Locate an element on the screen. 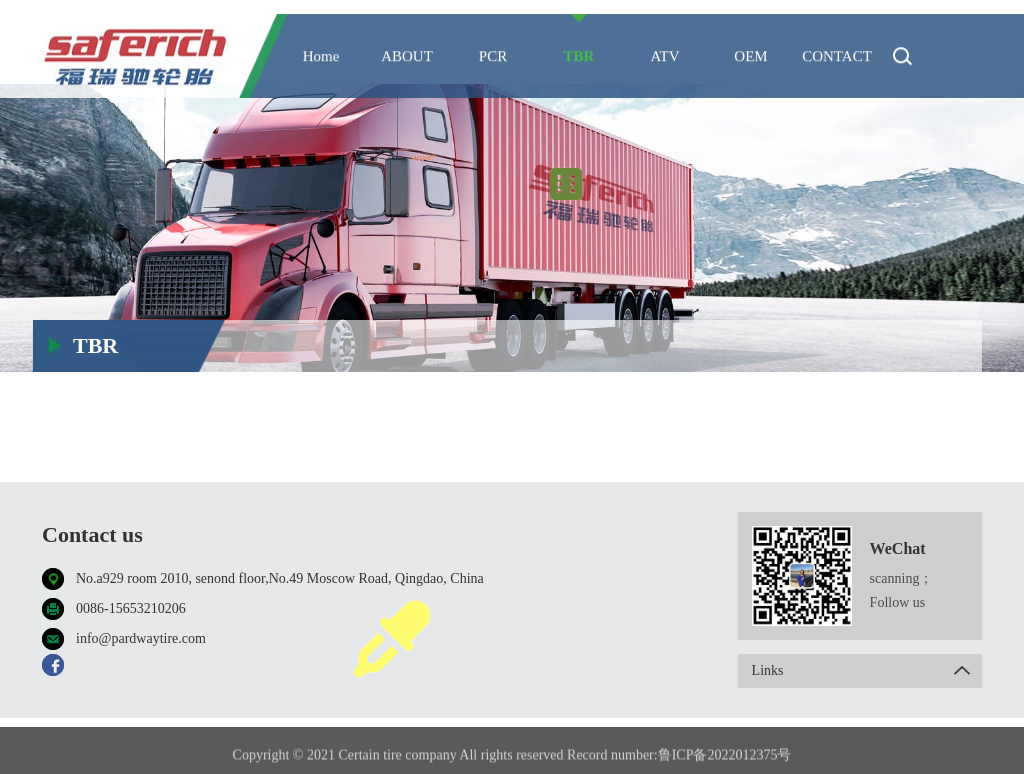  roll or randomize a selection is located at coordinates (566, 184).